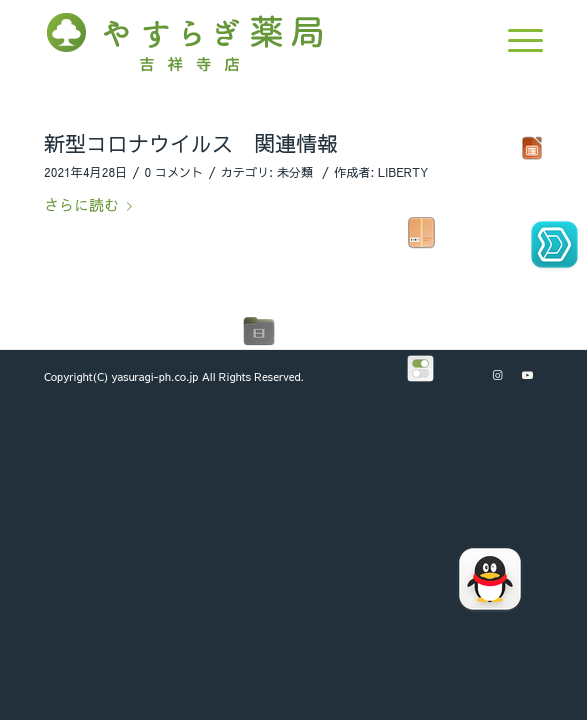  What do you see at coordinates (490, 579) in the screenshot?
I see `open QQ messaging app` at bounding box center [490, 579].